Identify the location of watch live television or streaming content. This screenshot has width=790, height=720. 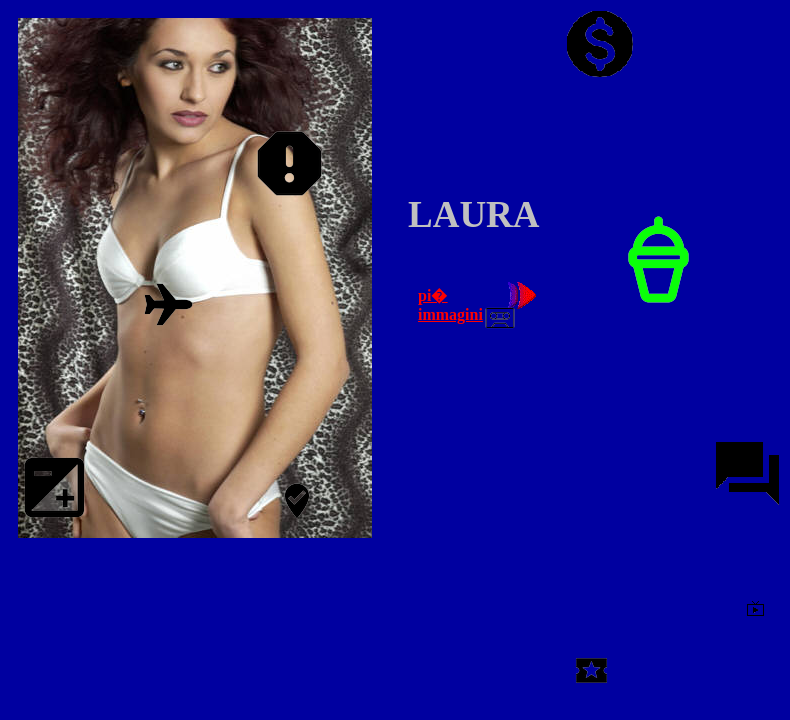
(755, 608).